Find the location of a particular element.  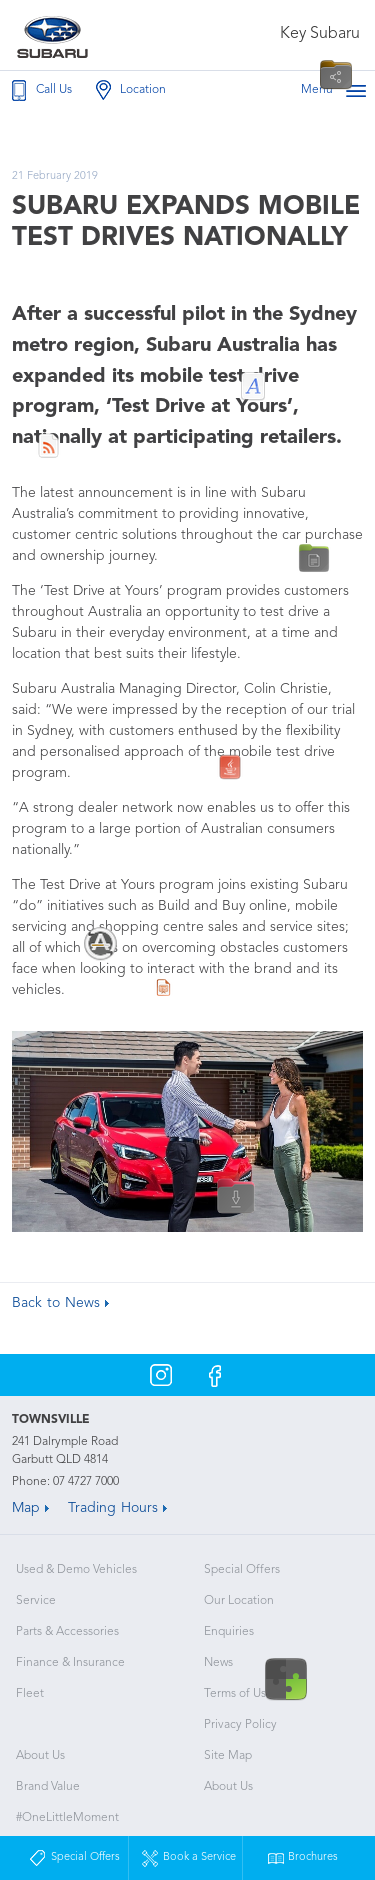

open browser extensions manager is located at coordinates (286, 1679).